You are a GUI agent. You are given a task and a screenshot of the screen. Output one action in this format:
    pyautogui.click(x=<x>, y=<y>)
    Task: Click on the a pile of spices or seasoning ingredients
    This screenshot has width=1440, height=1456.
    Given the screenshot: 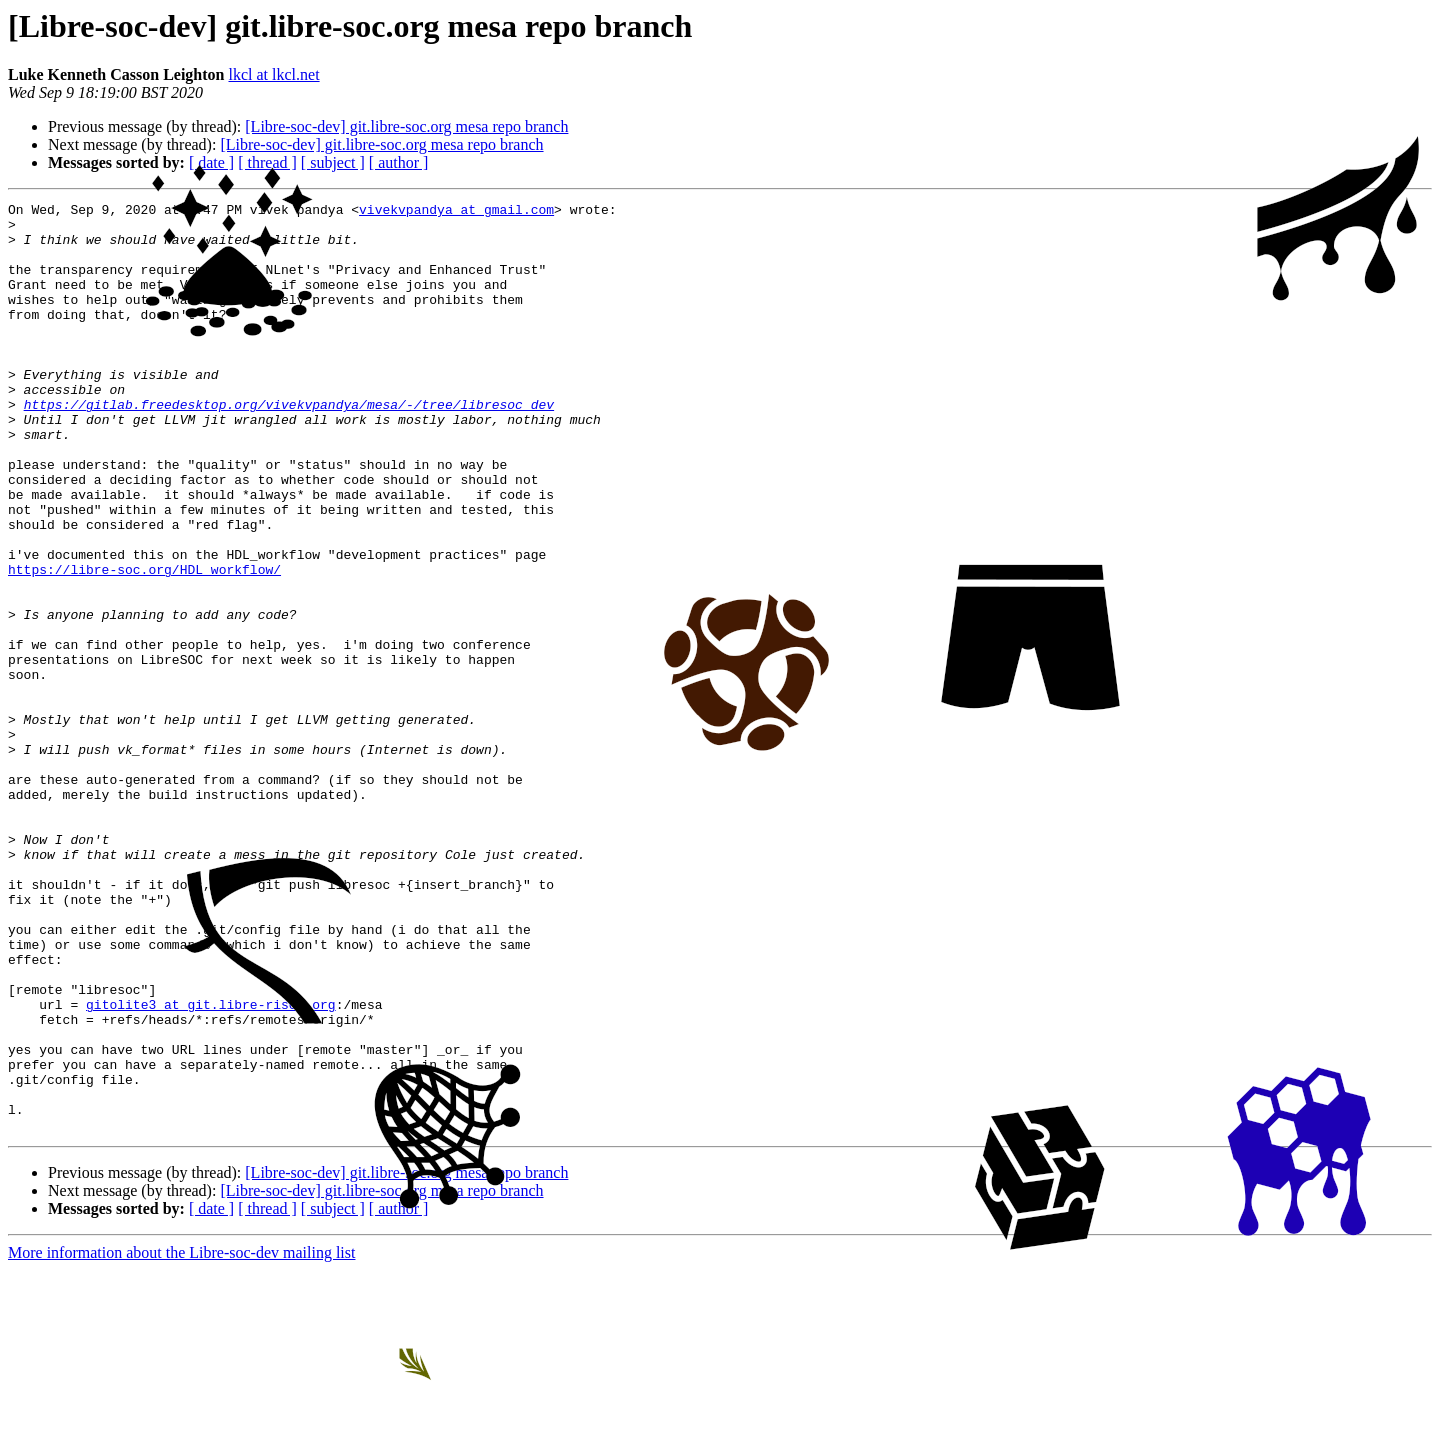 What is the action you would take?
    pyautogui.click(x=230, y=251)
    